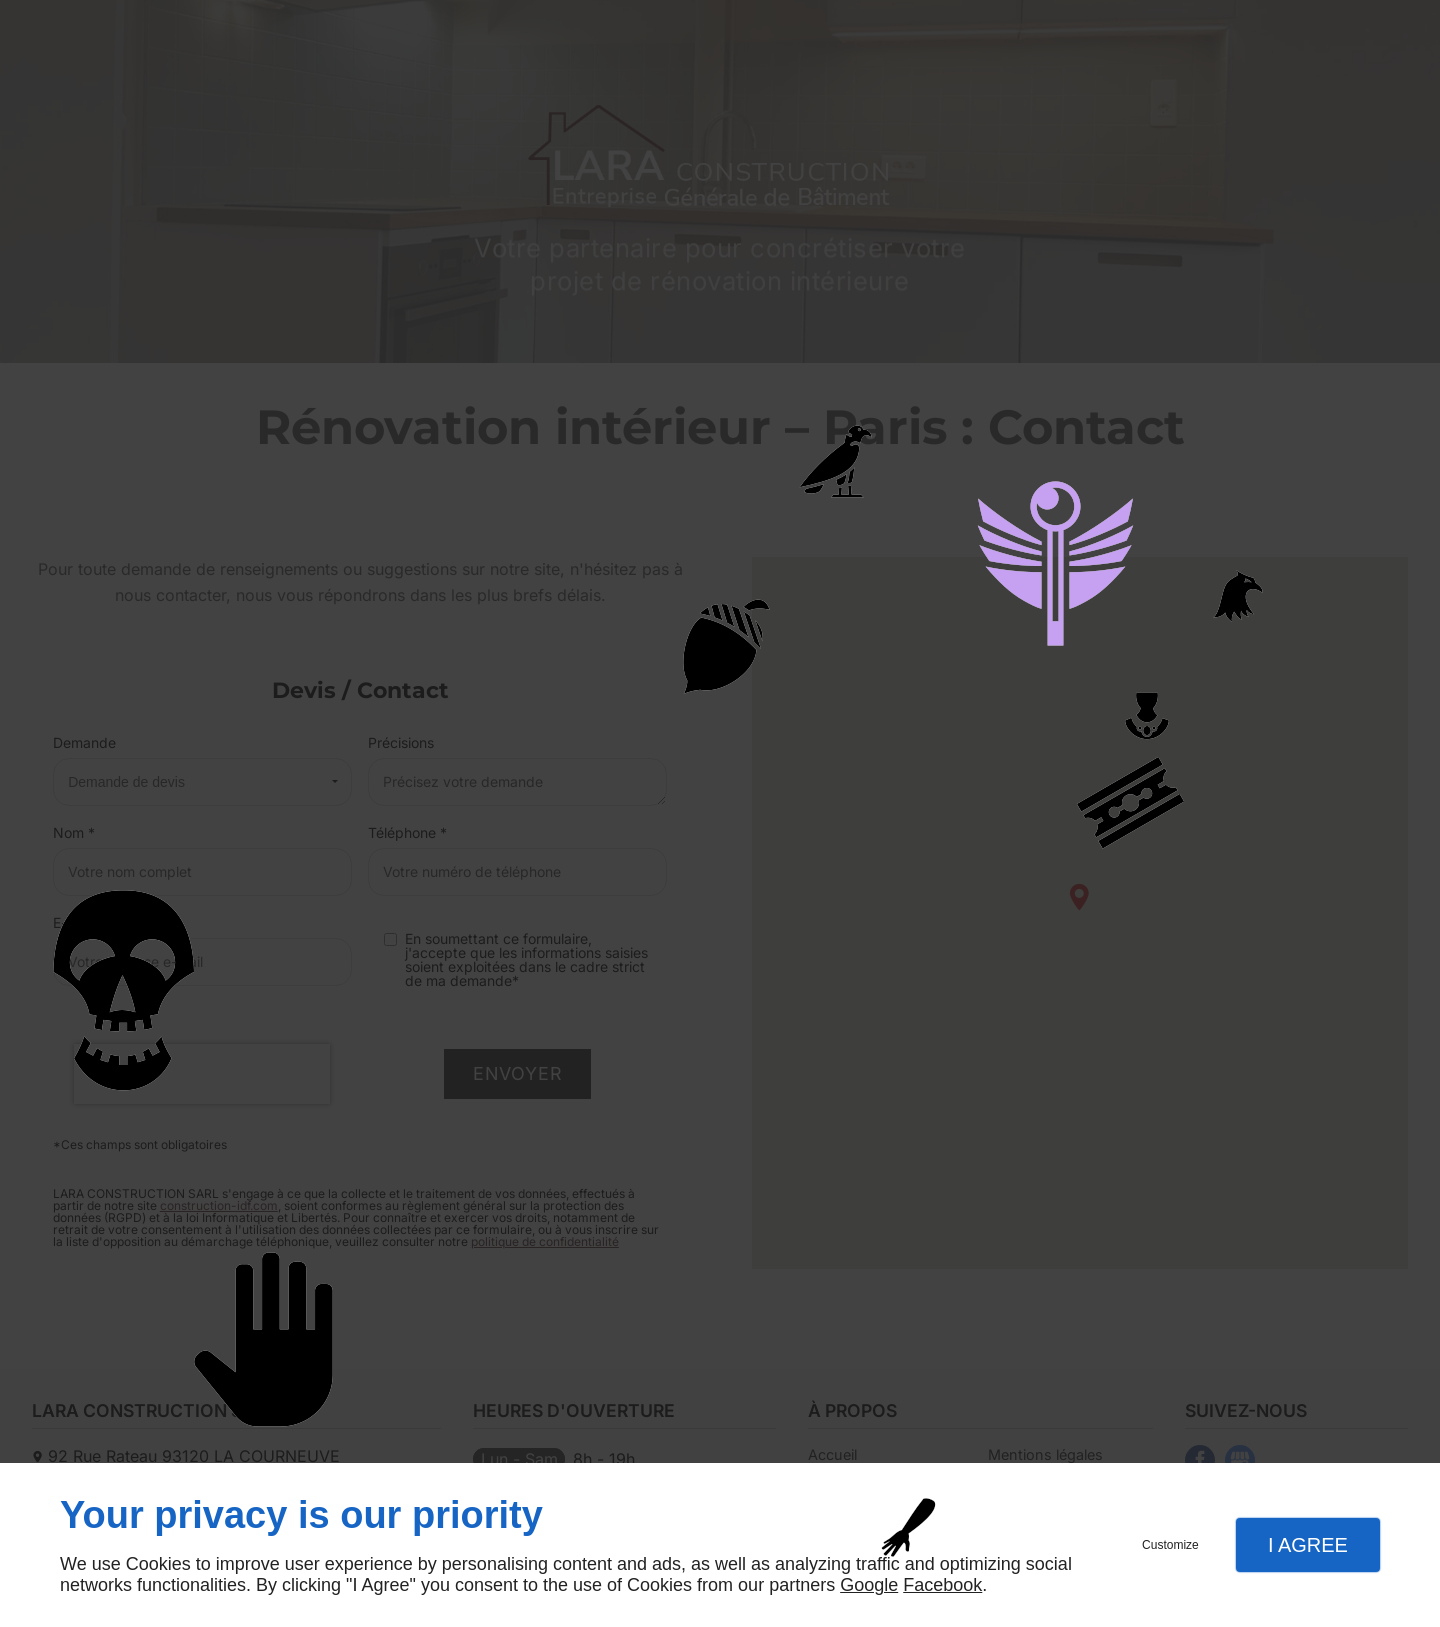 The width and height of the screenshot is (1440, 1627). What do you see at coordinates (1055, 563) in the screenshot?
I see `select a royal or mythical staff weapon` at bounding box center [1055, 563].